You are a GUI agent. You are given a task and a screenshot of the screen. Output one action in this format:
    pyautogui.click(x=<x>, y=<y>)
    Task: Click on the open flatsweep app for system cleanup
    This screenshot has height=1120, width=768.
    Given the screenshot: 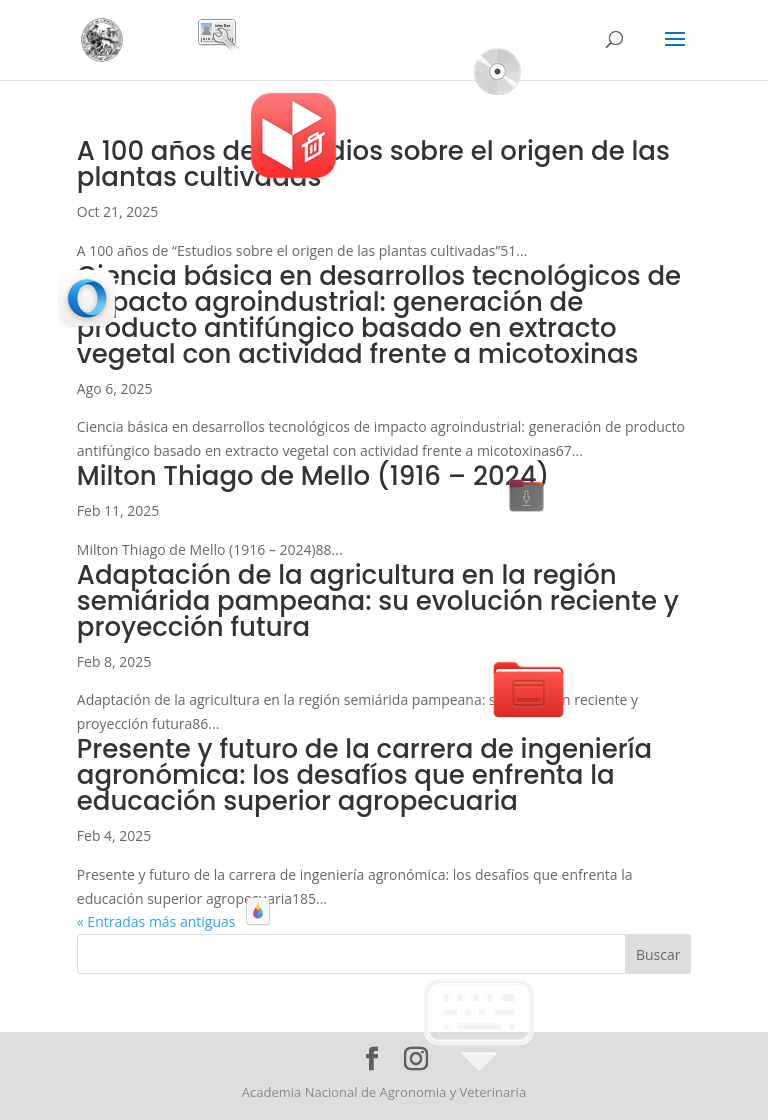 What is the action you would take?
    pyautogui.click(x=293, y=135)
    